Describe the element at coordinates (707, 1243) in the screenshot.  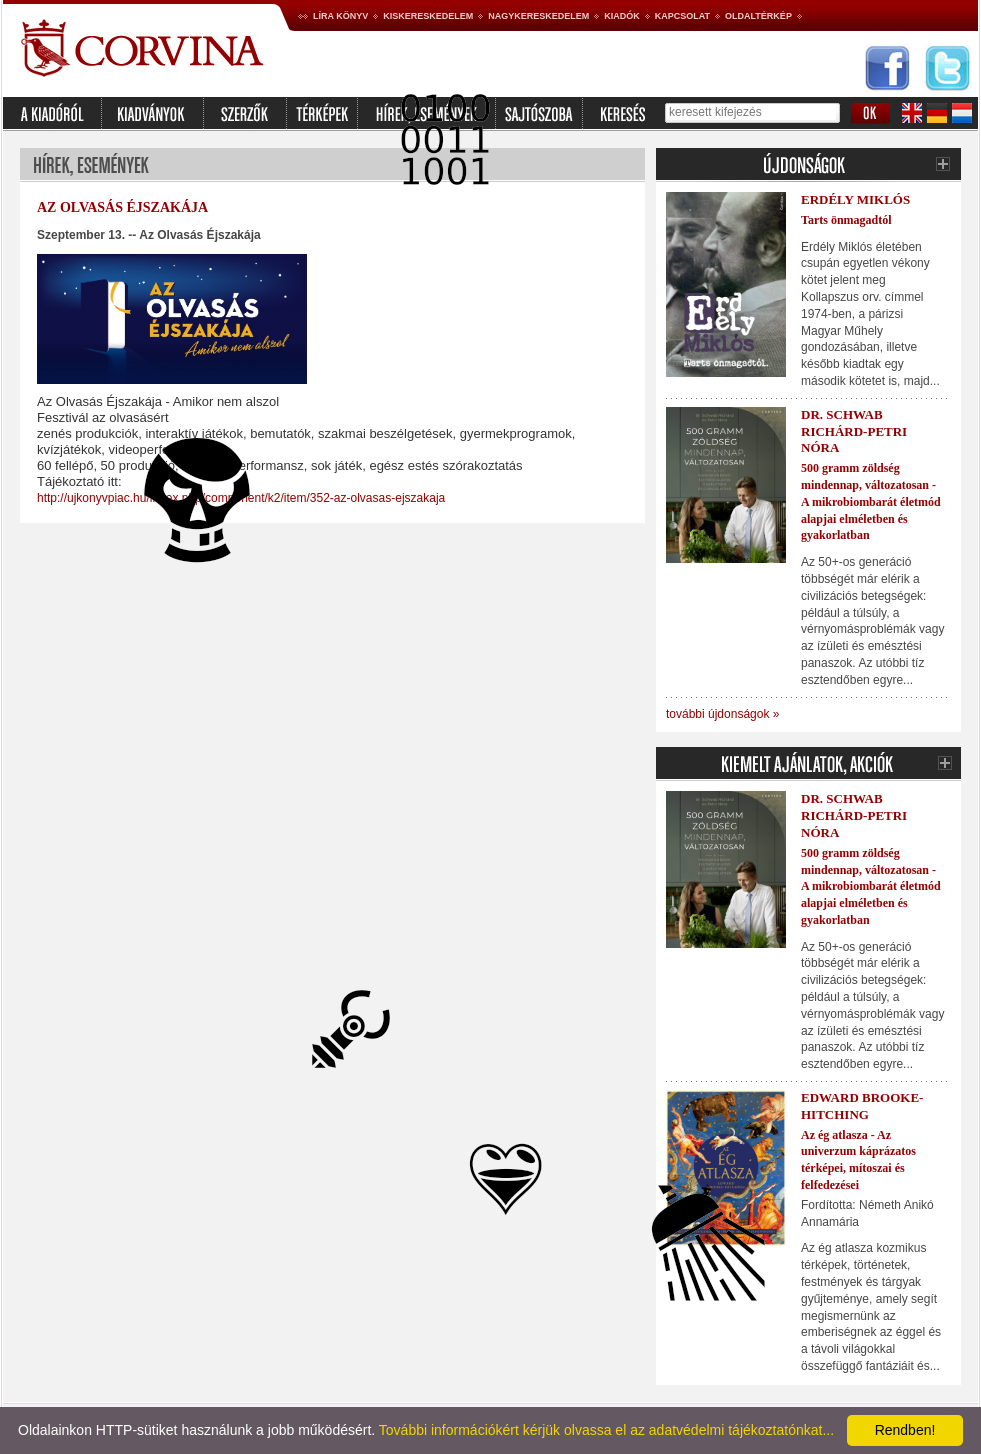
I see `indicates bathroom or shower facilities available` at that location.